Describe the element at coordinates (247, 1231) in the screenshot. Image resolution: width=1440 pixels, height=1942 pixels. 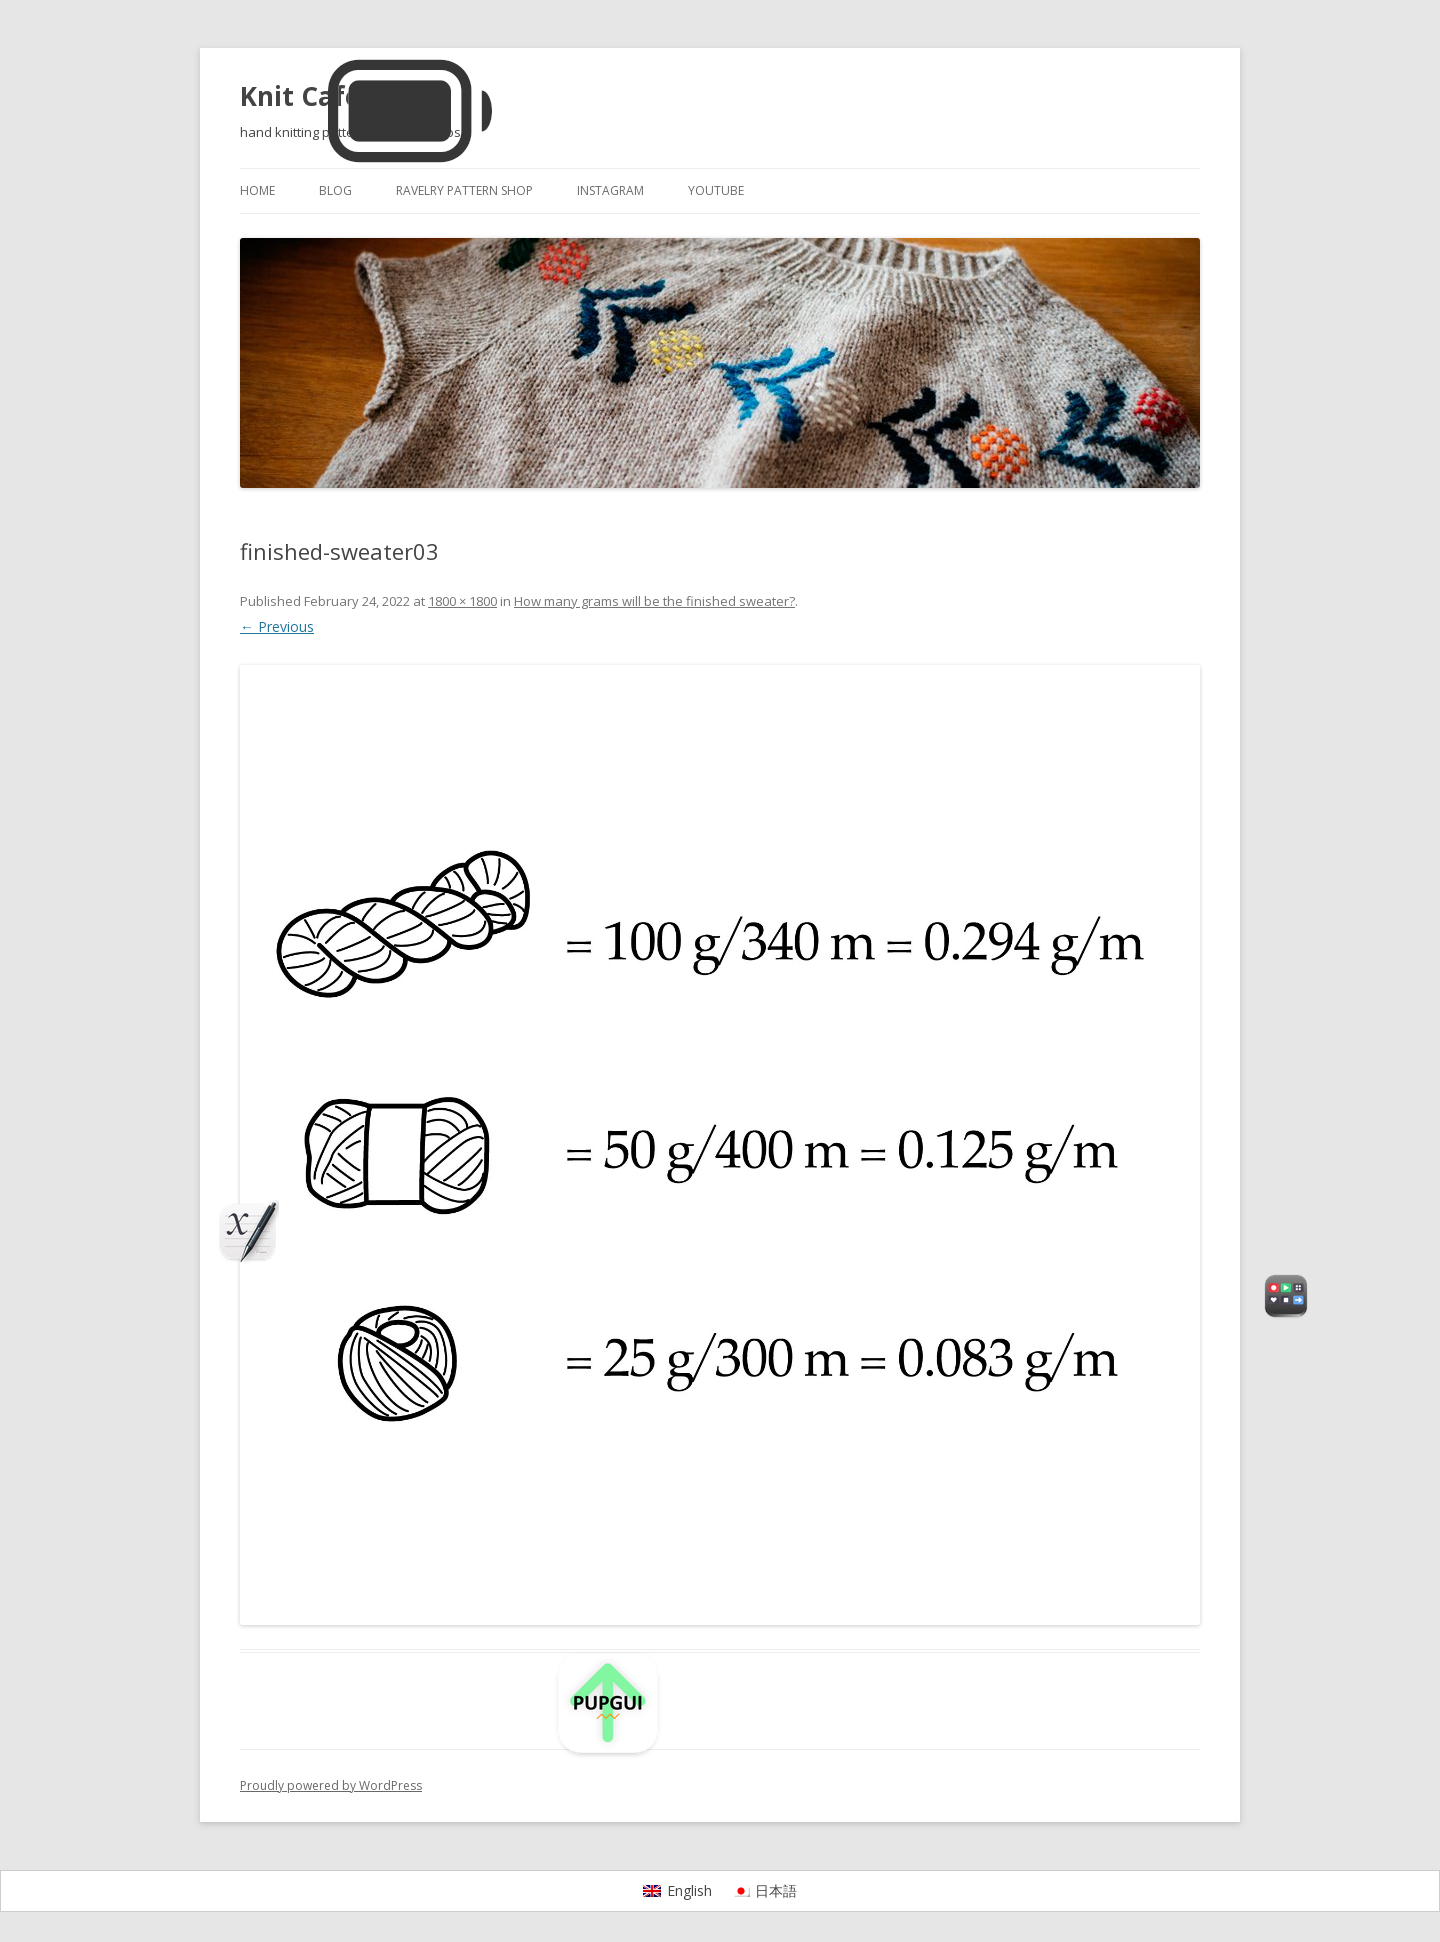
I see `open xournal note-taking app` at that location.